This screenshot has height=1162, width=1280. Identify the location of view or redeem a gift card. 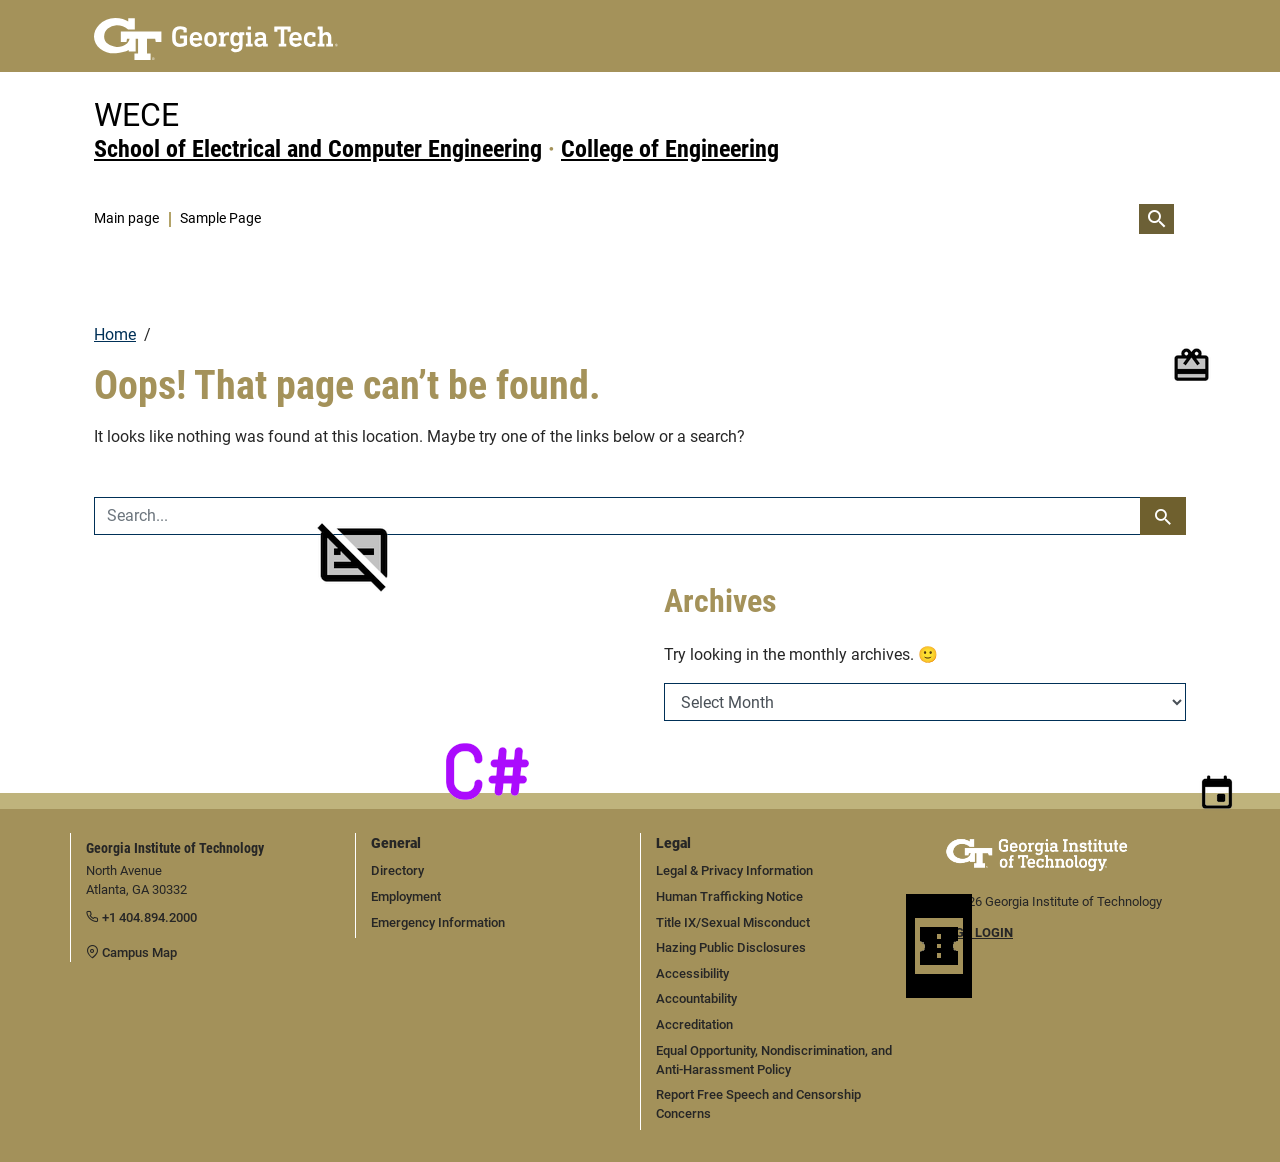
(1191, 365).